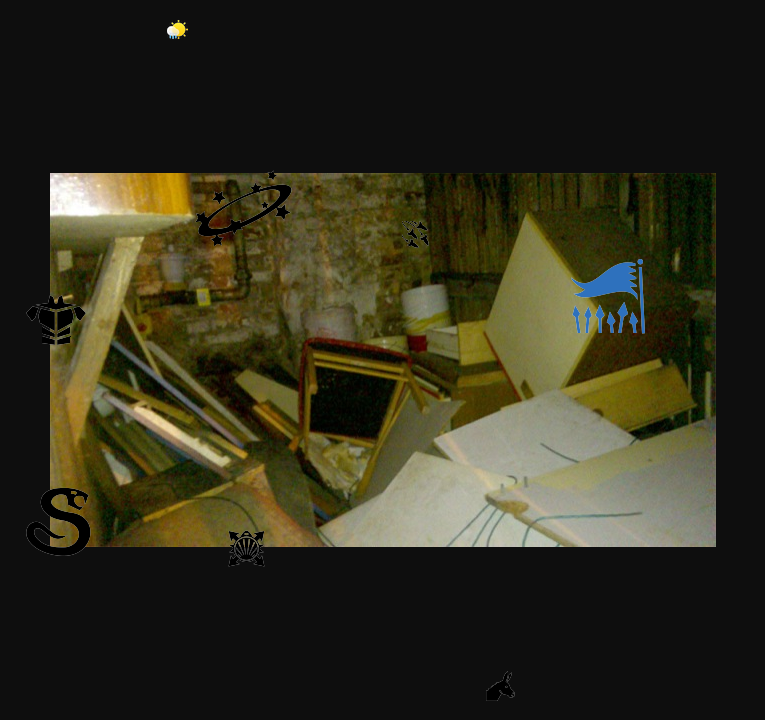 This screenshot has height=720, width=765. Describe the element at coordinates (56, 320) in the screenshot. I see `equip shoulder armor to your character` at that location.